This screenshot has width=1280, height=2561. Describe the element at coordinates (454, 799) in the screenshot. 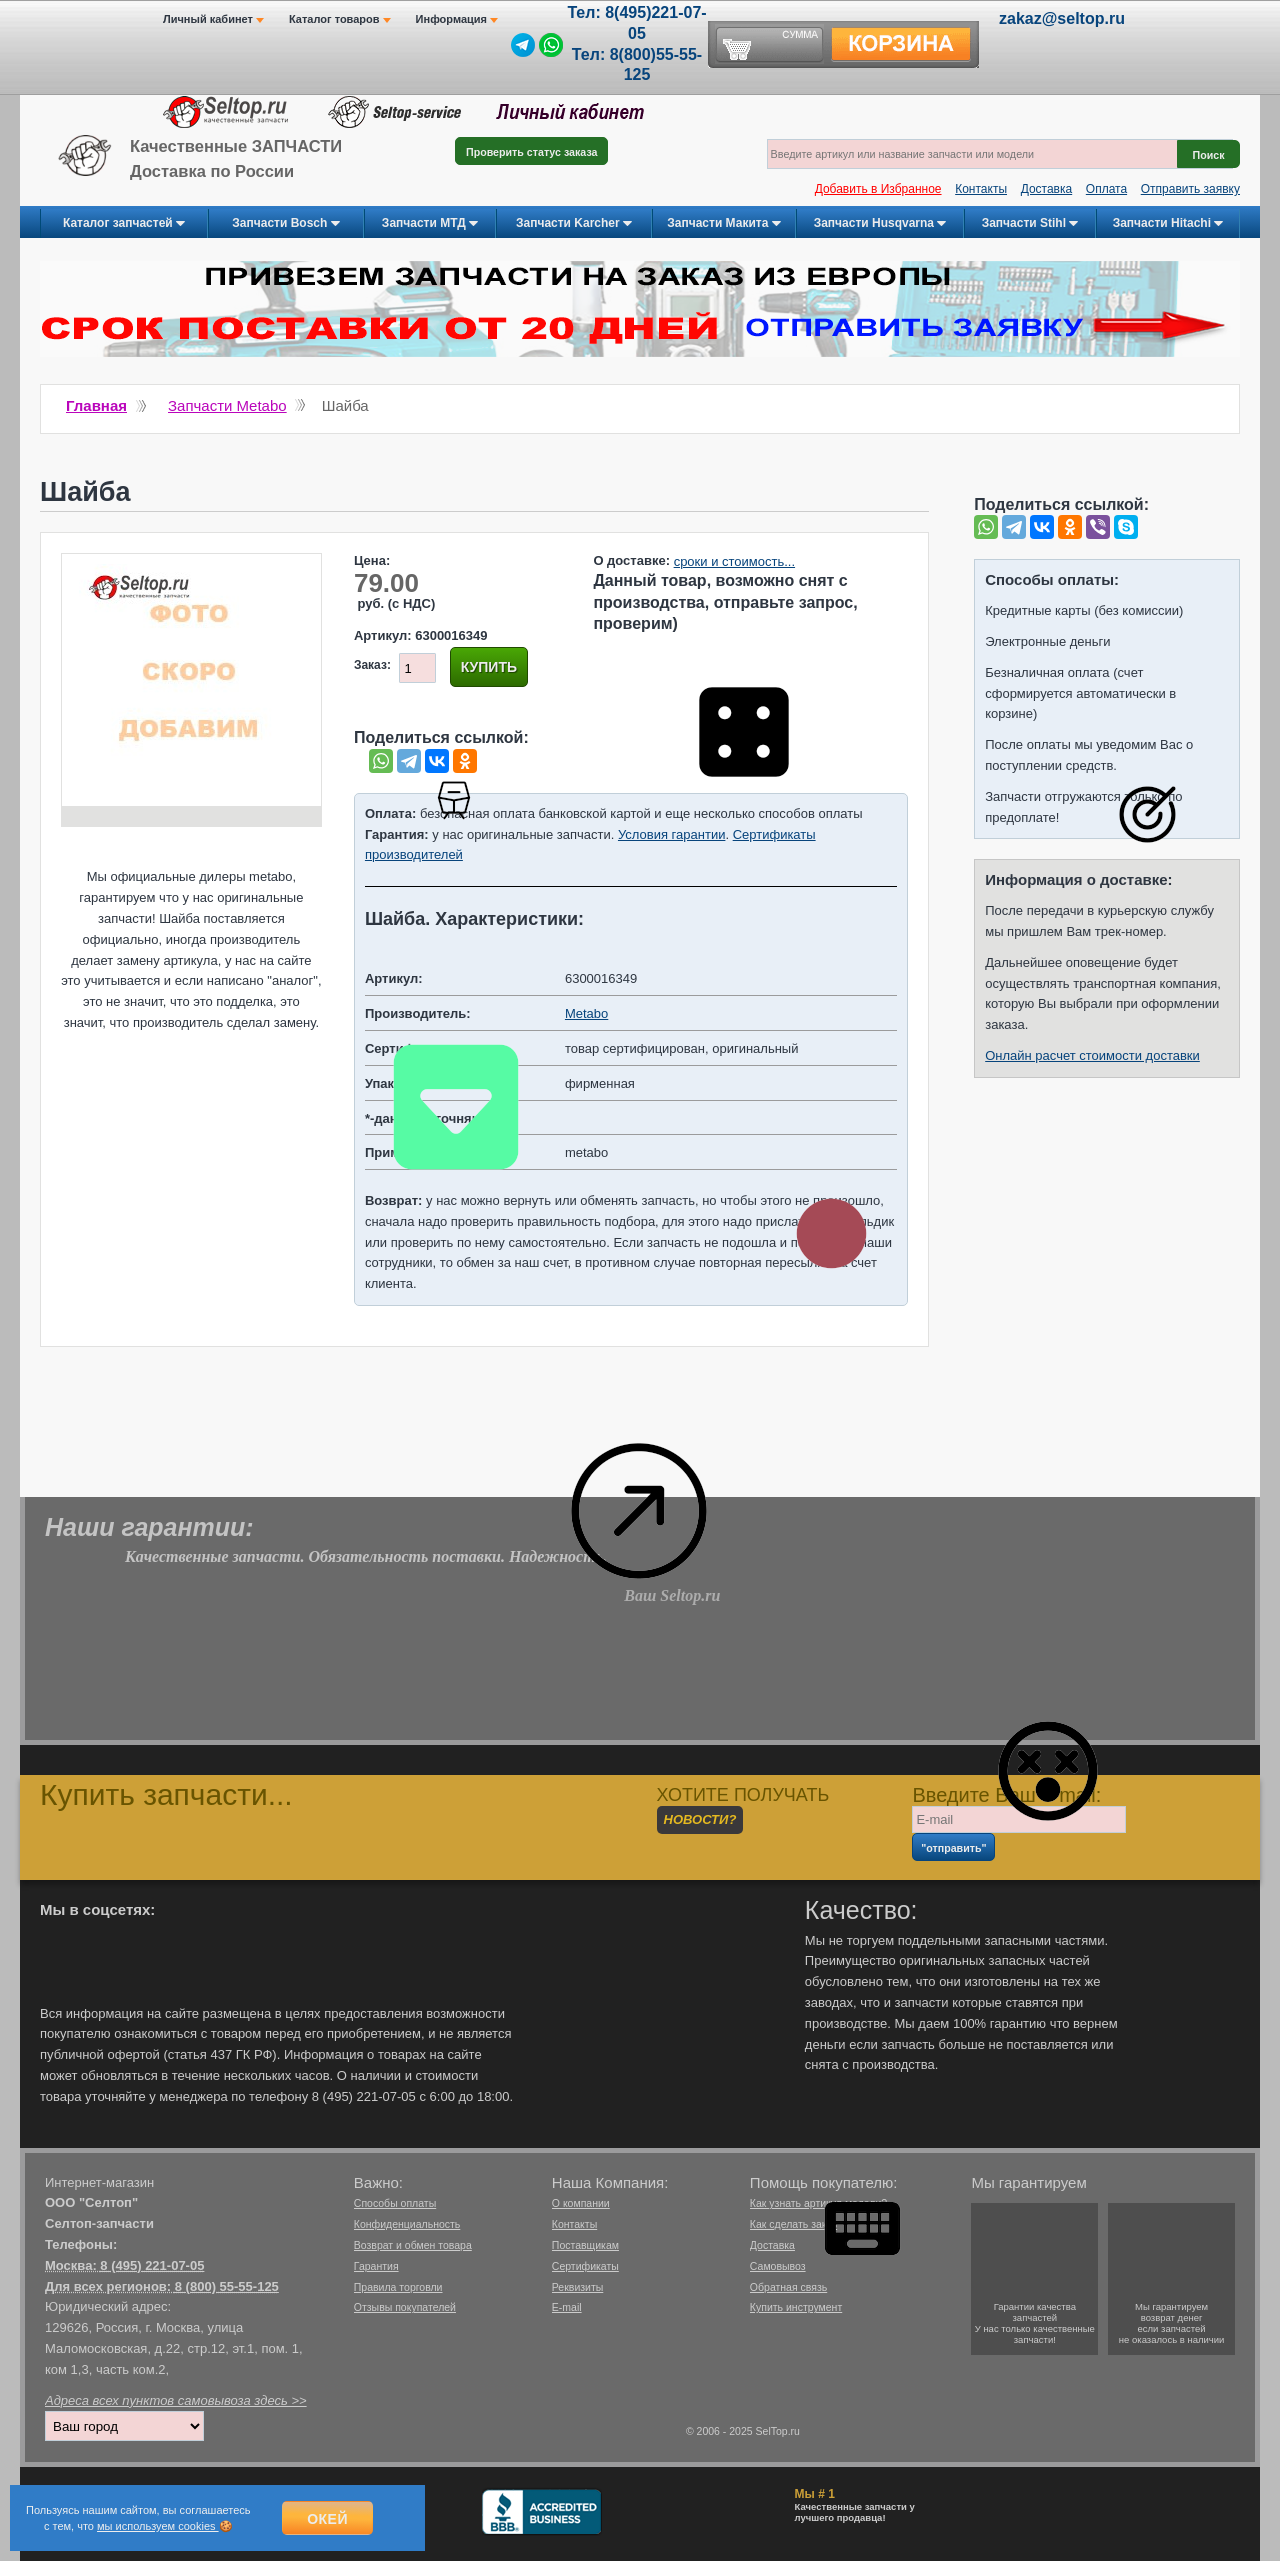

I see `view regional train schedules` at that location.